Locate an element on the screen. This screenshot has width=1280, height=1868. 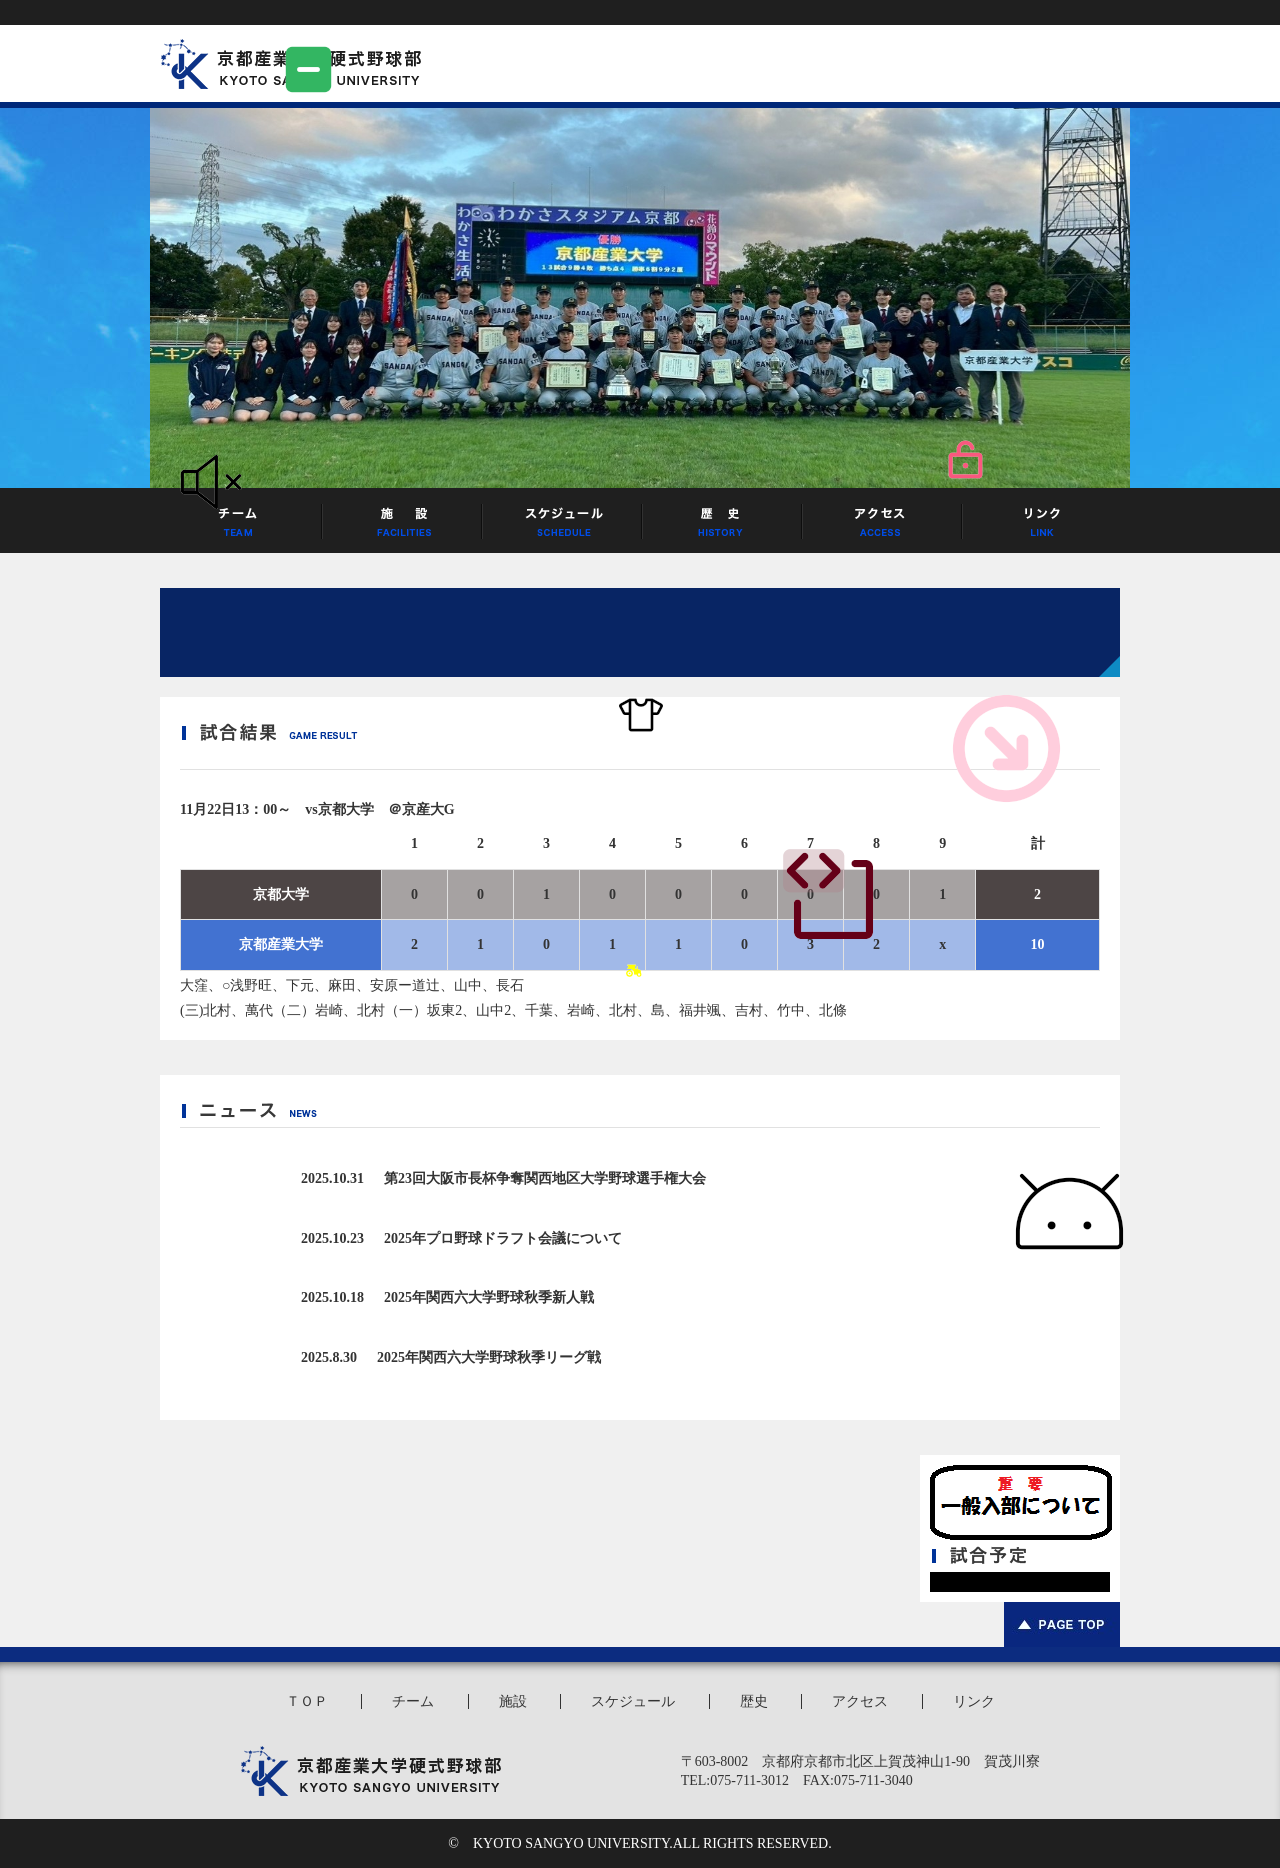
mute audio or sound is located at coordinates (210, 482).